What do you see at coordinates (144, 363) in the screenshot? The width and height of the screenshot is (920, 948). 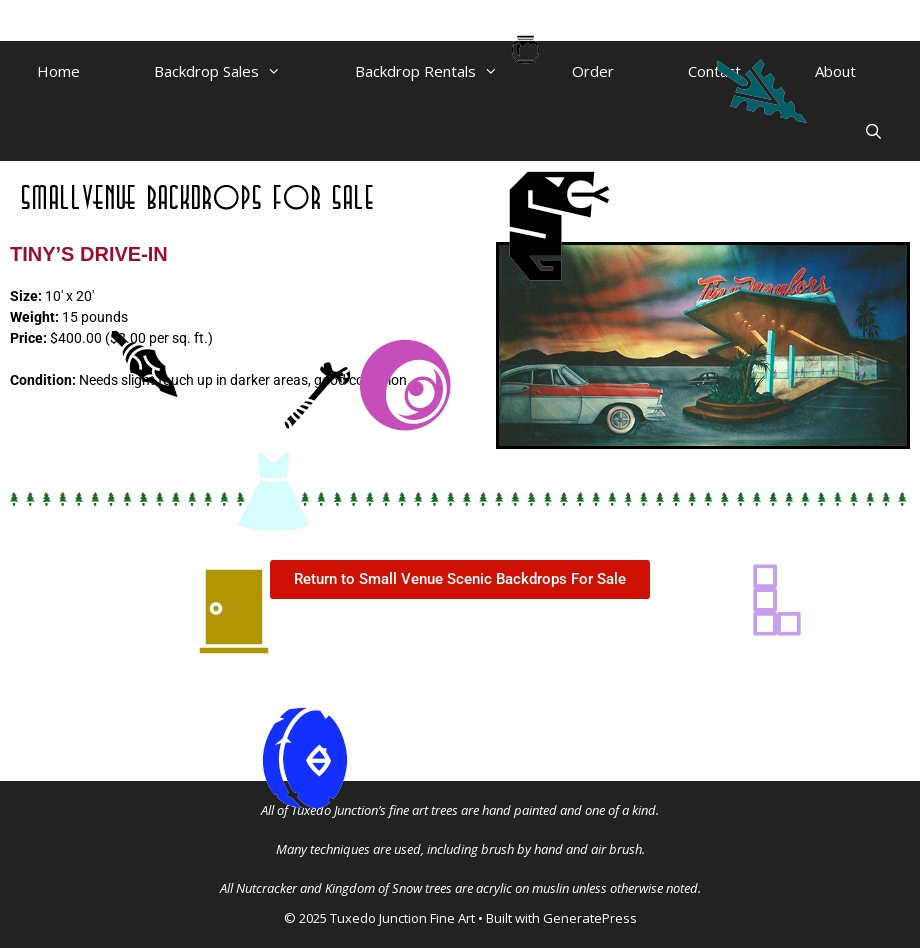 I see `select stone spear weapon in game inventory` at bounding box center [144, 363].